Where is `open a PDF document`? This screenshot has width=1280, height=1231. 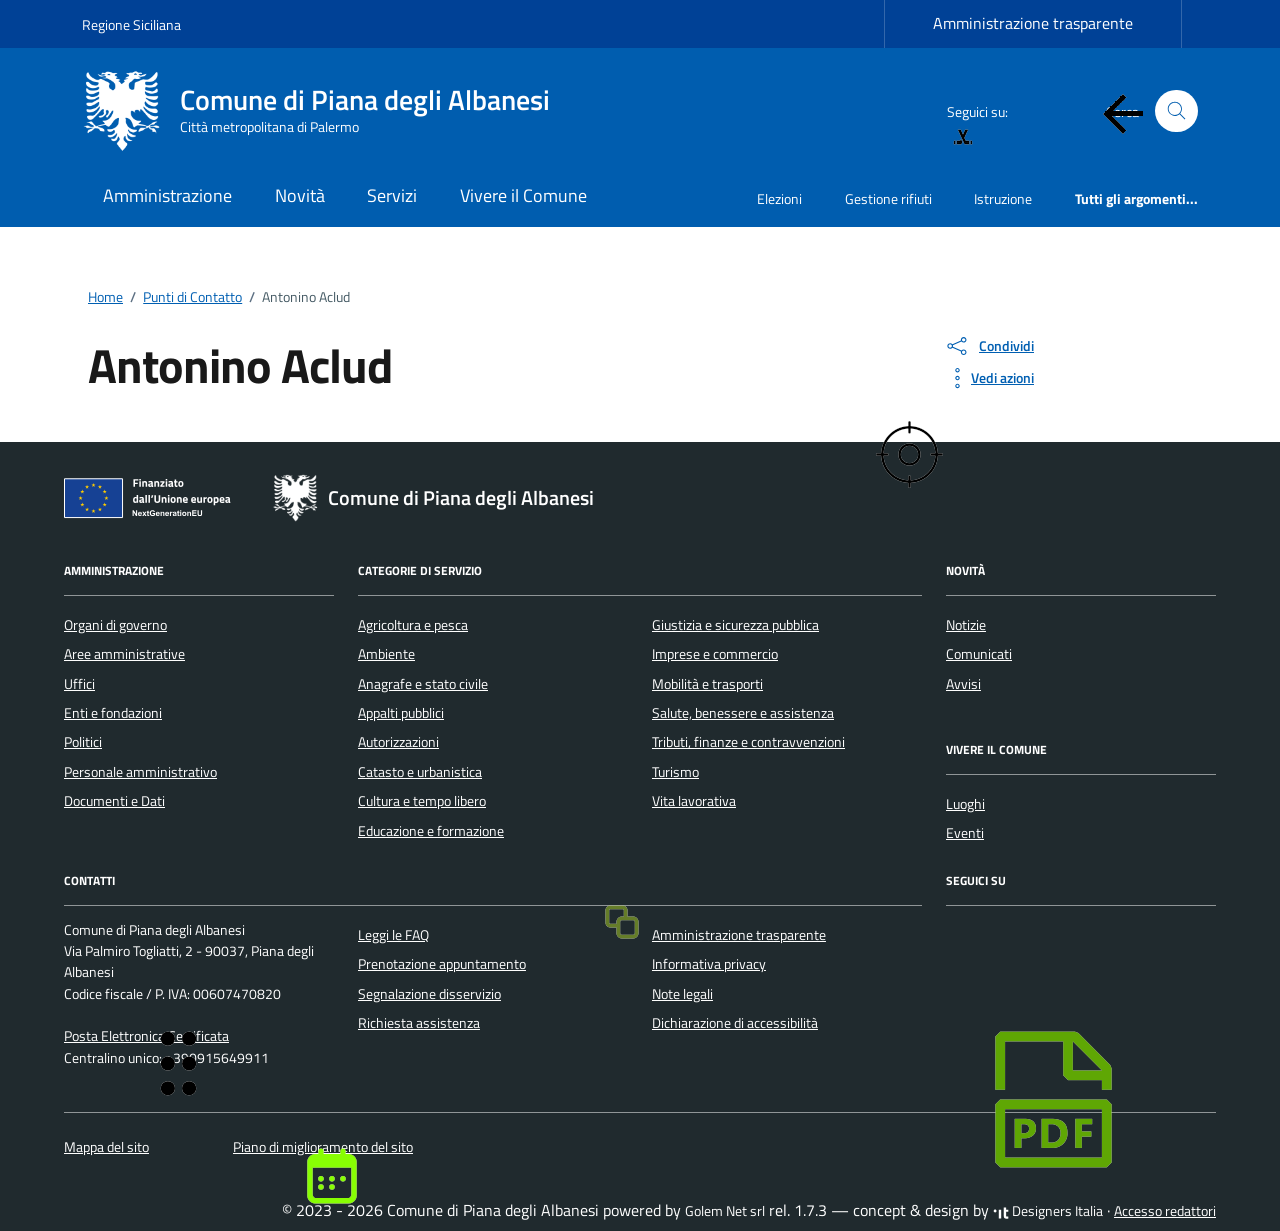
open a PDF document is located at coordinates (1053, 1099).